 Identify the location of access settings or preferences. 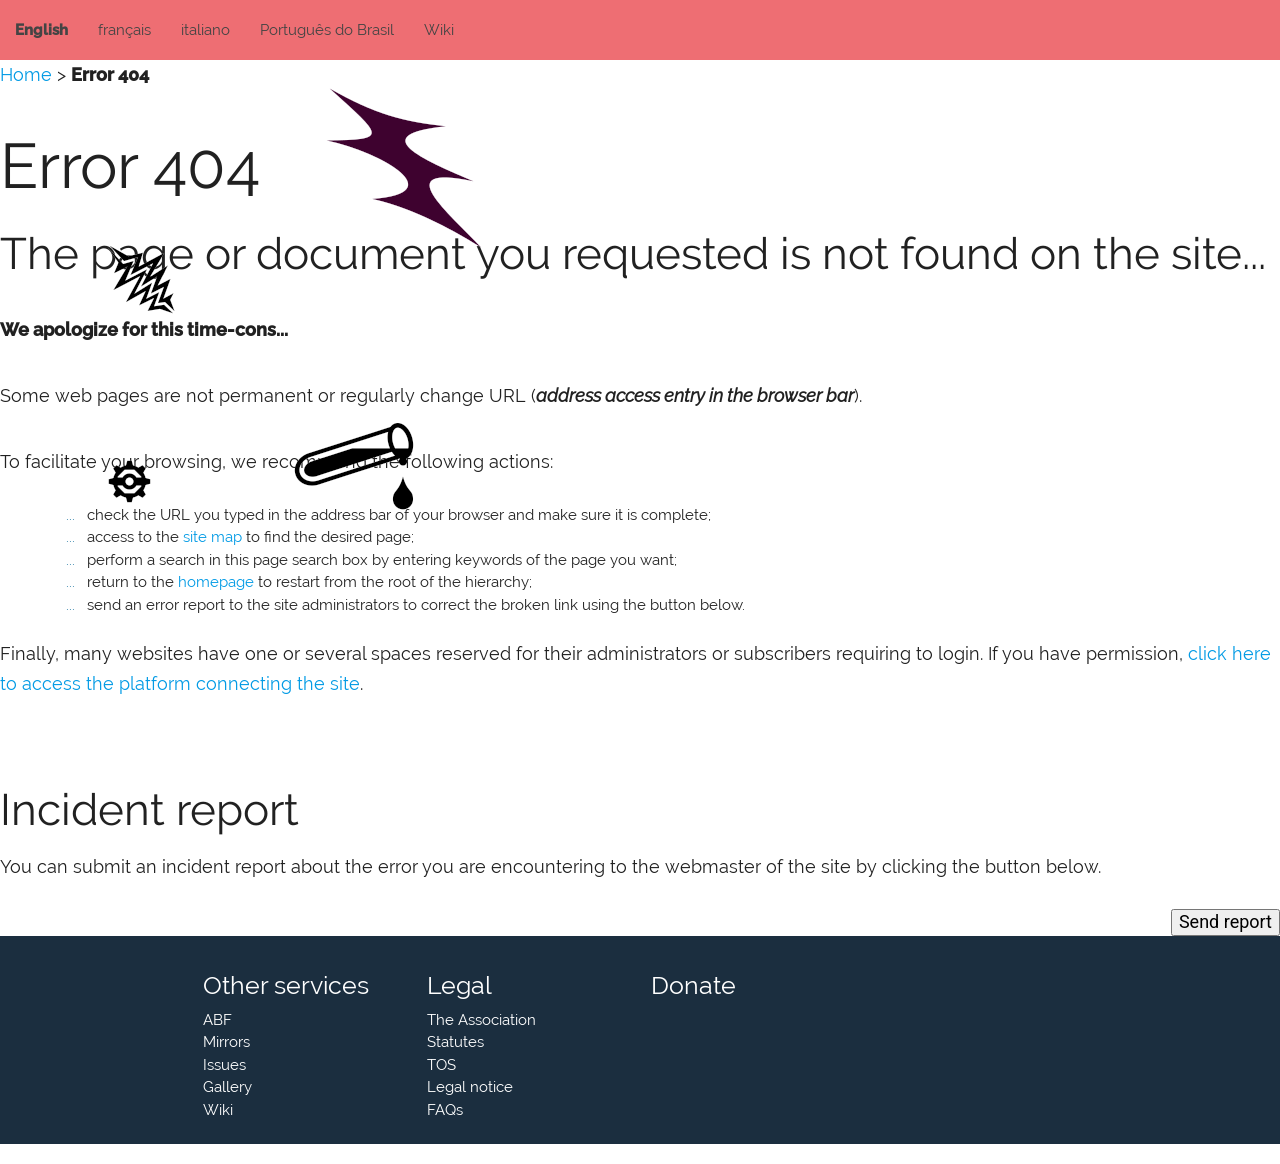
(129, 481).